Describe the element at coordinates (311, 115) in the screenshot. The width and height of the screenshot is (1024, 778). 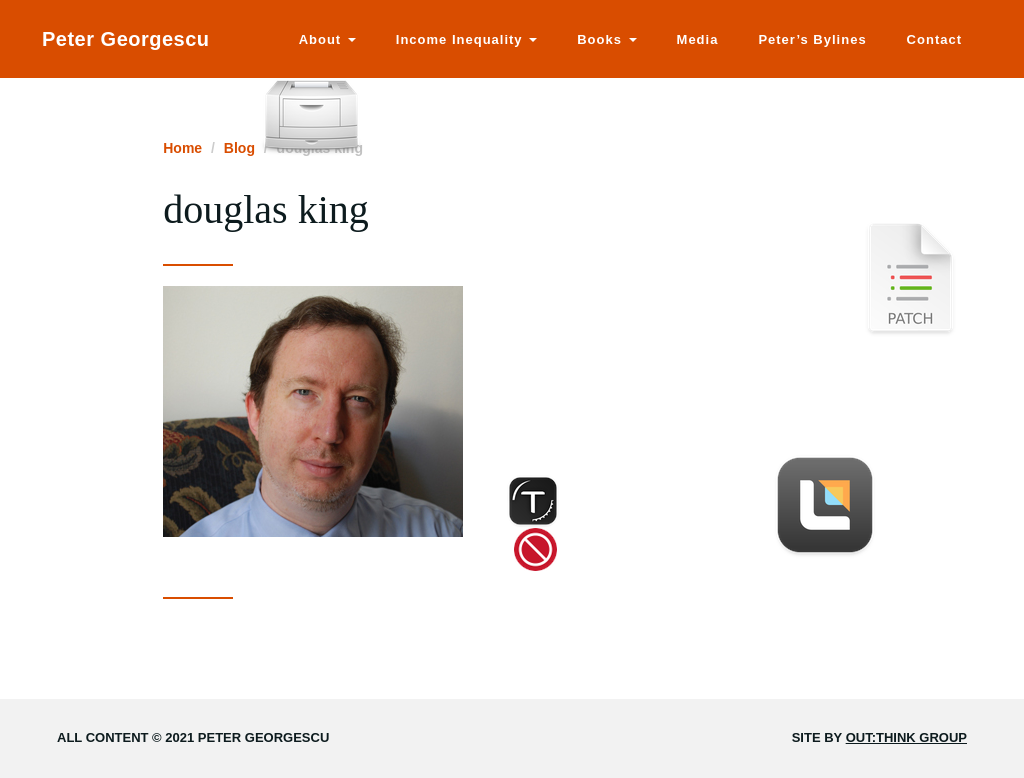
I see `print document using postscript printer` at that location.